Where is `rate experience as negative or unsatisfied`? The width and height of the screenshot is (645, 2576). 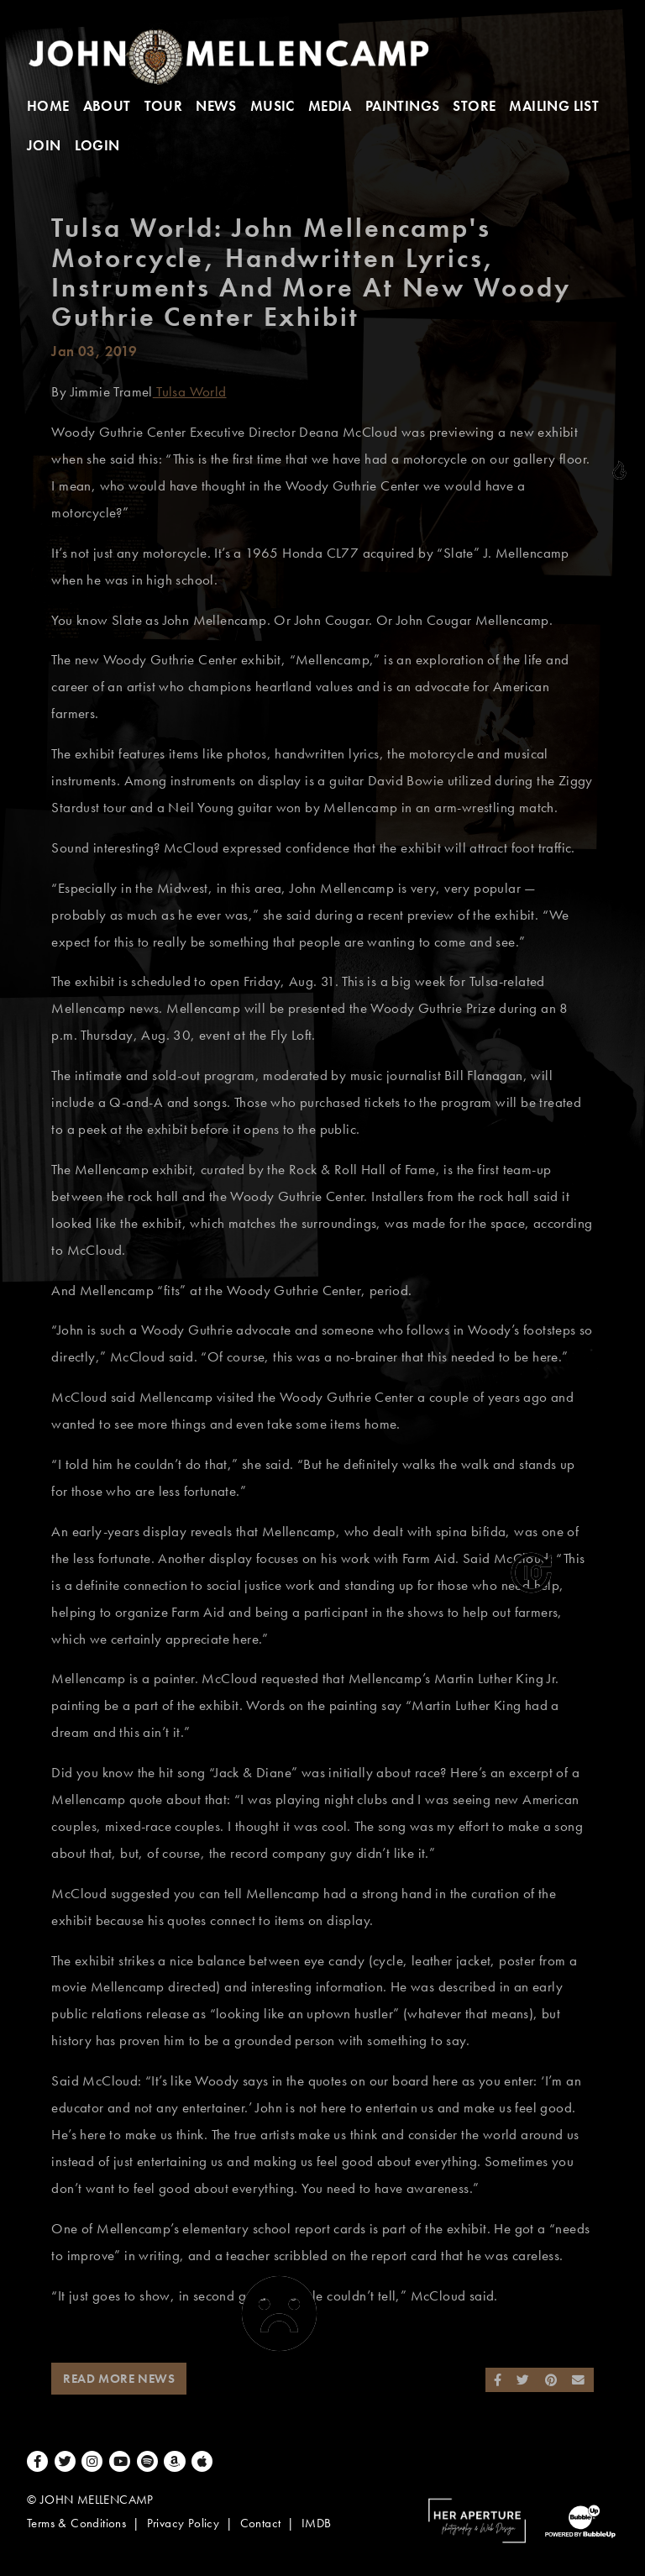 rate experience as negative or unsatisfied is located at coordinates (279, 2313).